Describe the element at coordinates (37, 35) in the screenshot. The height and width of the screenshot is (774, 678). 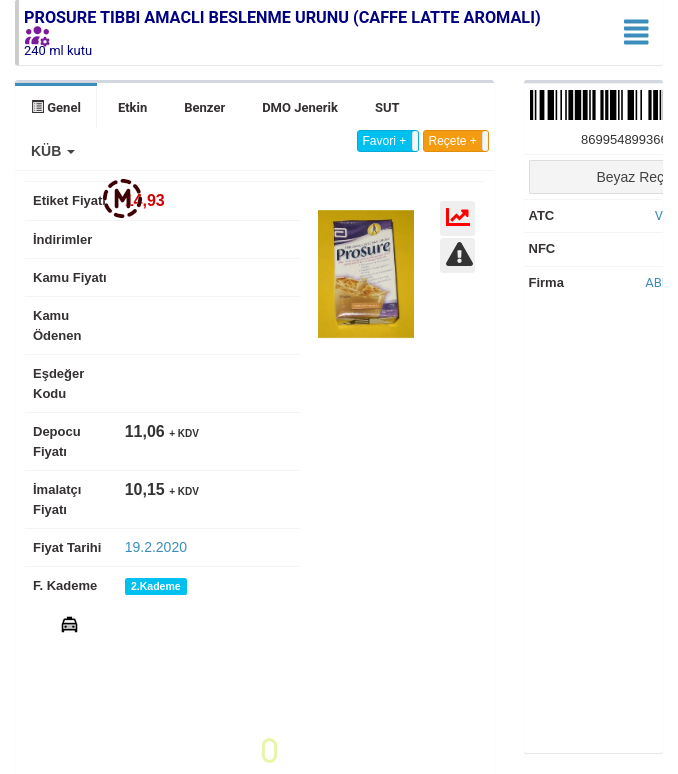
I see `manage user settings and permissions` at that location.